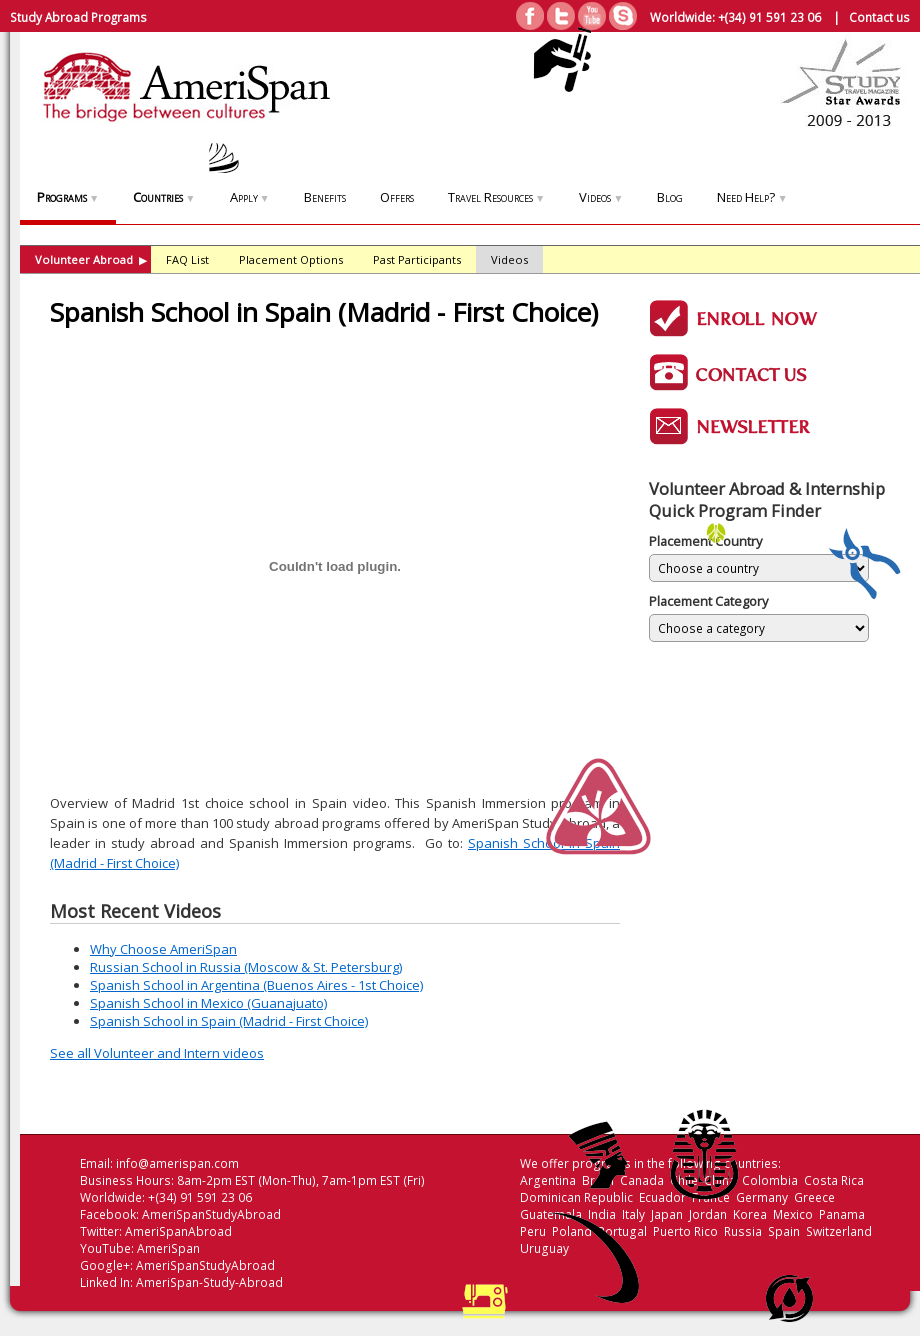  What do you see at coordinates (704, 1154) in the screenshot?
I see `access ancient egypt themed content` at bounding box center [704, 1154].